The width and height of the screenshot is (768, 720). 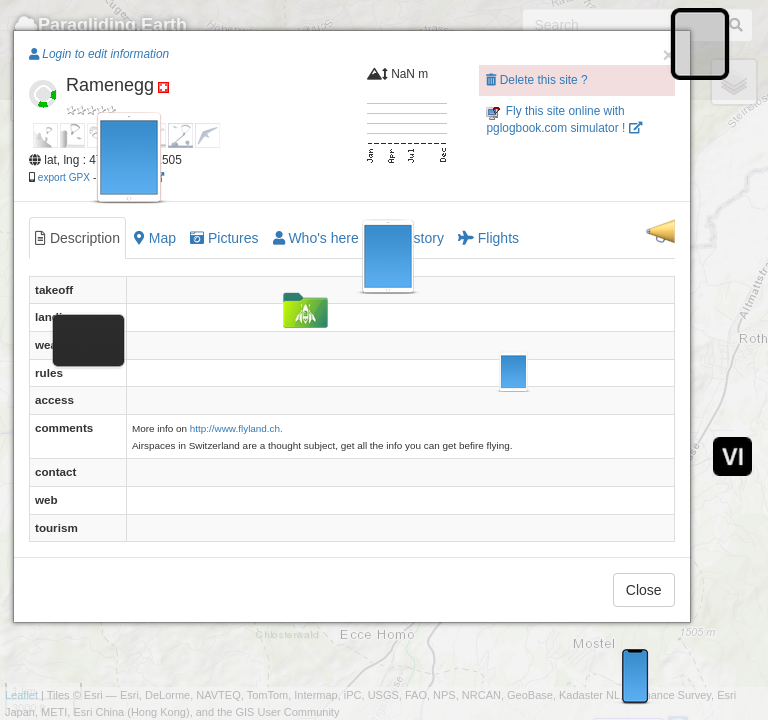 I want to click on connected iPhone device, so click(x=635, y=677).